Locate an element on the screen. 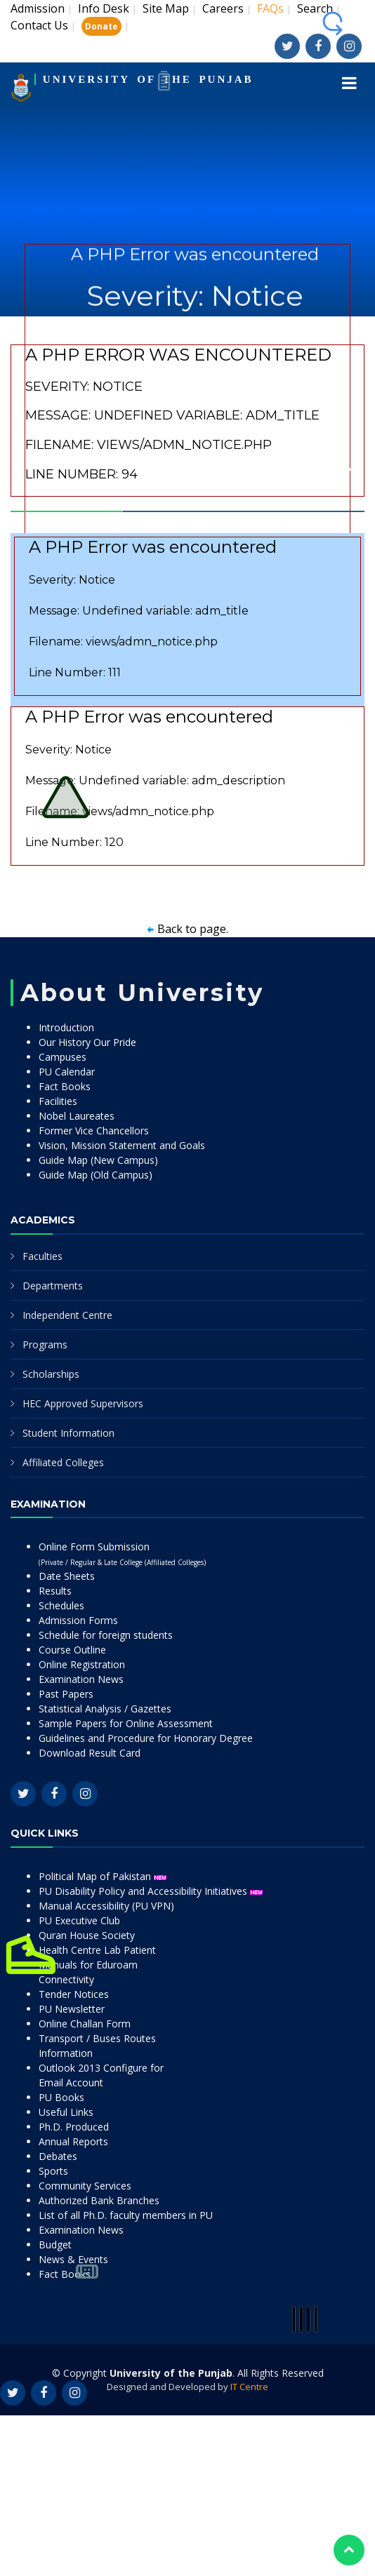 Image resolution: width=375 pixels, height=2576 pixels. redo or repeat the previous action is located at coordinates (332, 23).